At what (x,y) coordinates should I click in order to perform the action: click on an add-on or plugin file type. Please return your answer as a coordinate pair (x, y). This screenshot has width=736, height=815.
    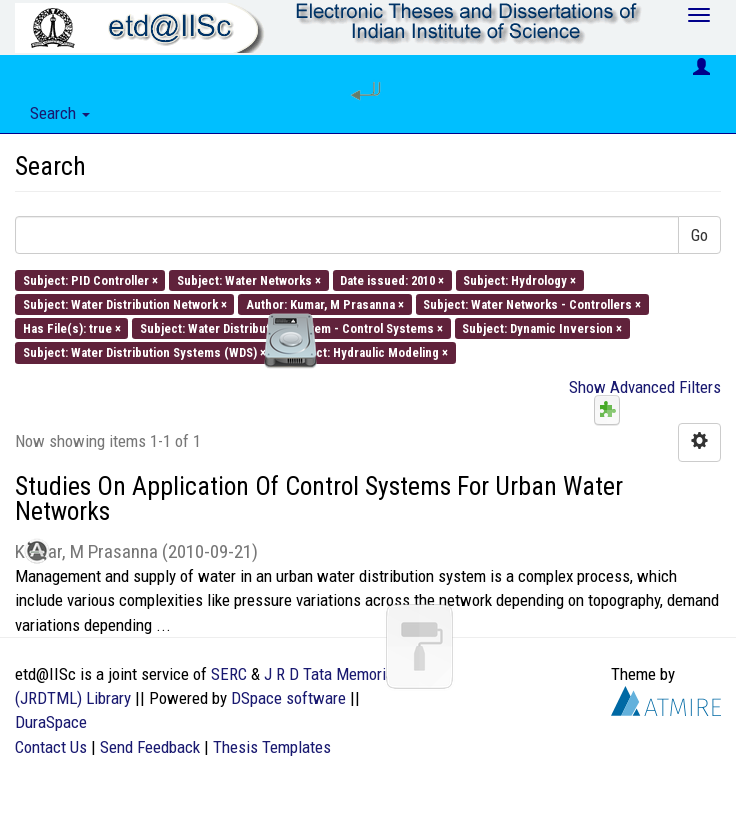
    Looking at the image, I should click on (607, 410).